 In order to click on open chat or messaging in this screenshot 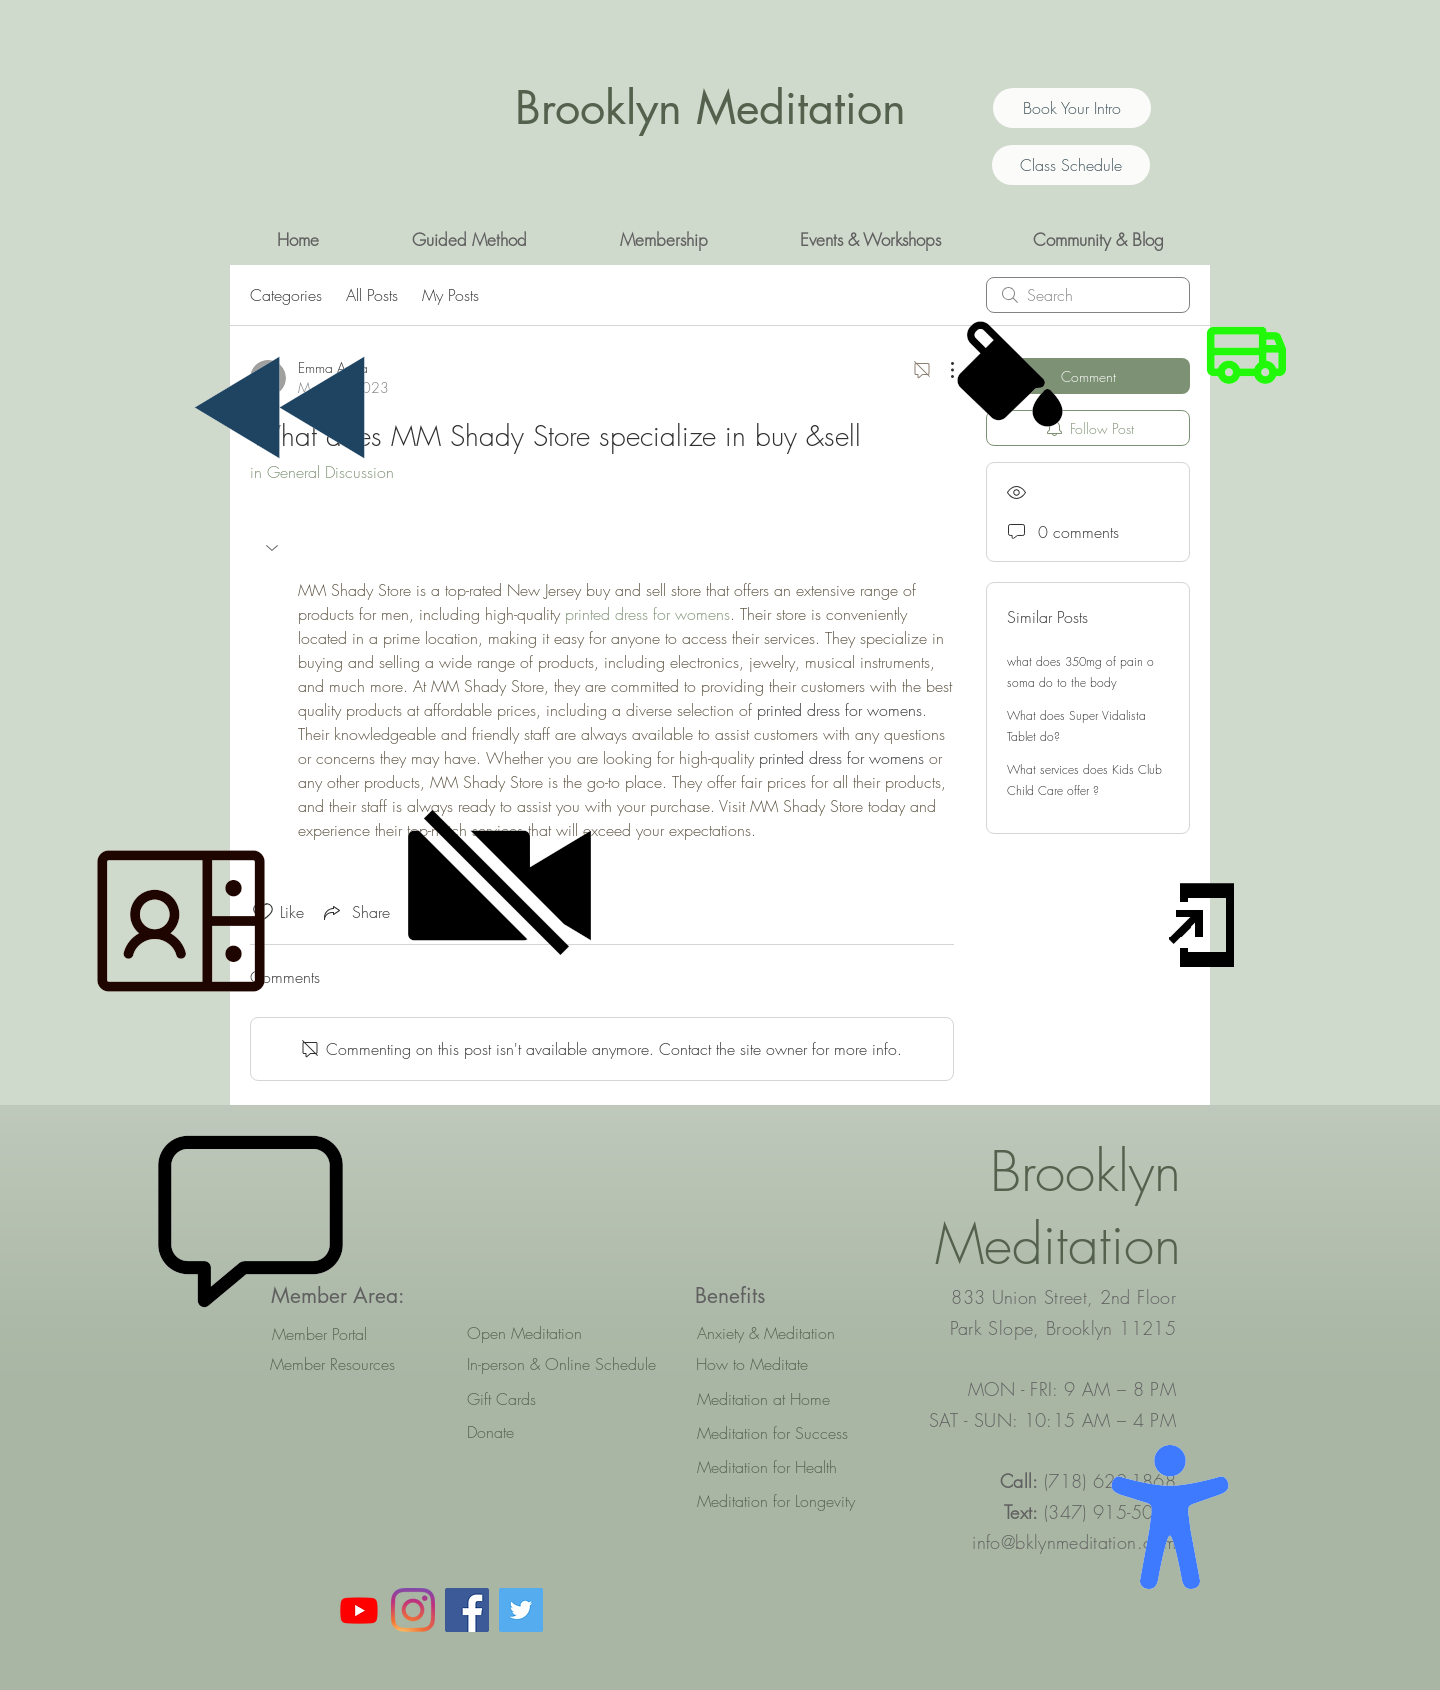, I will do `click(250, 1221)`.